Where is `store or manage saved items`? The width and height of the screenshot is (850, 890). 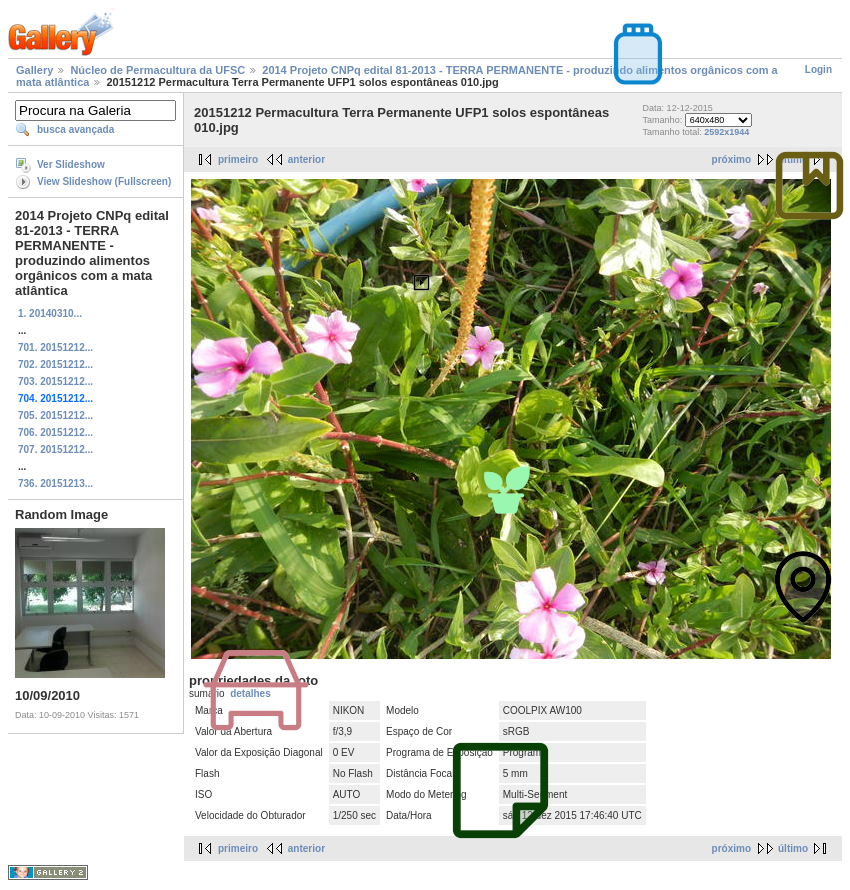 store or manage saved items is located at coordinates (638, 54).